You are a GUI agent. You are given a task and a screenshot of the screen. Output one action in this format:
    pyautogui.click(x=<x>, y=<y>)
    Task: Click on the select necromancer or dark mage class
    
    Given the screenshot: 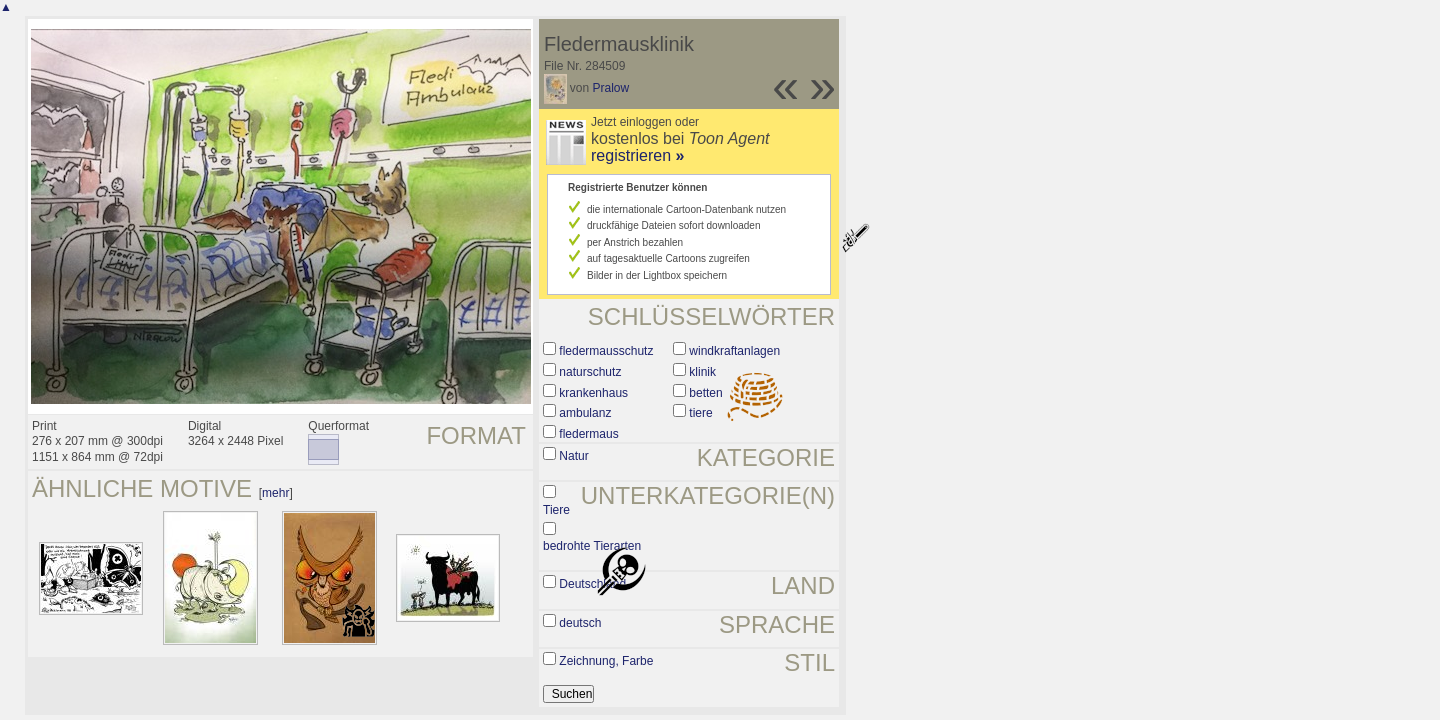 What is the action you would take?
    pyautogui.click(x=622, y=571)
    